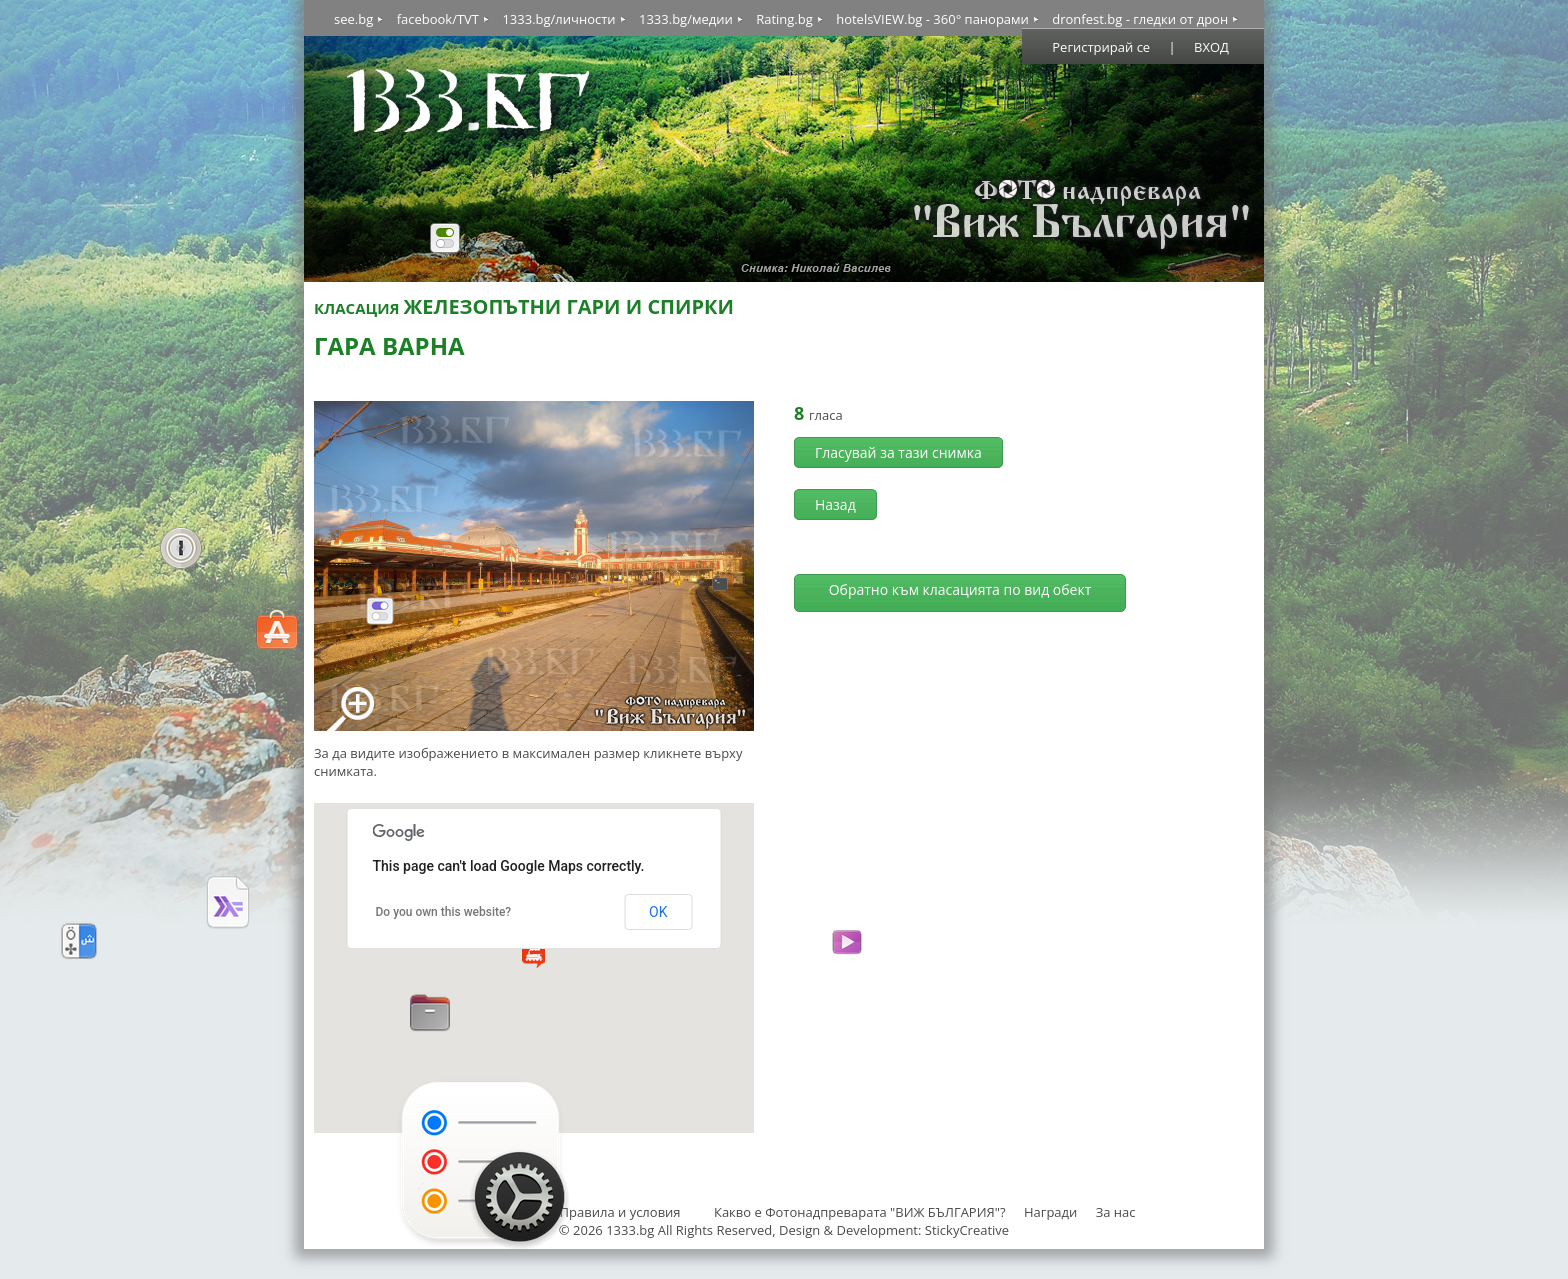 This screenshot has width=1568, height=1279. Describe the element at coordinates (181, 548) in the screenshot. I see `open the passwords app` at that location.